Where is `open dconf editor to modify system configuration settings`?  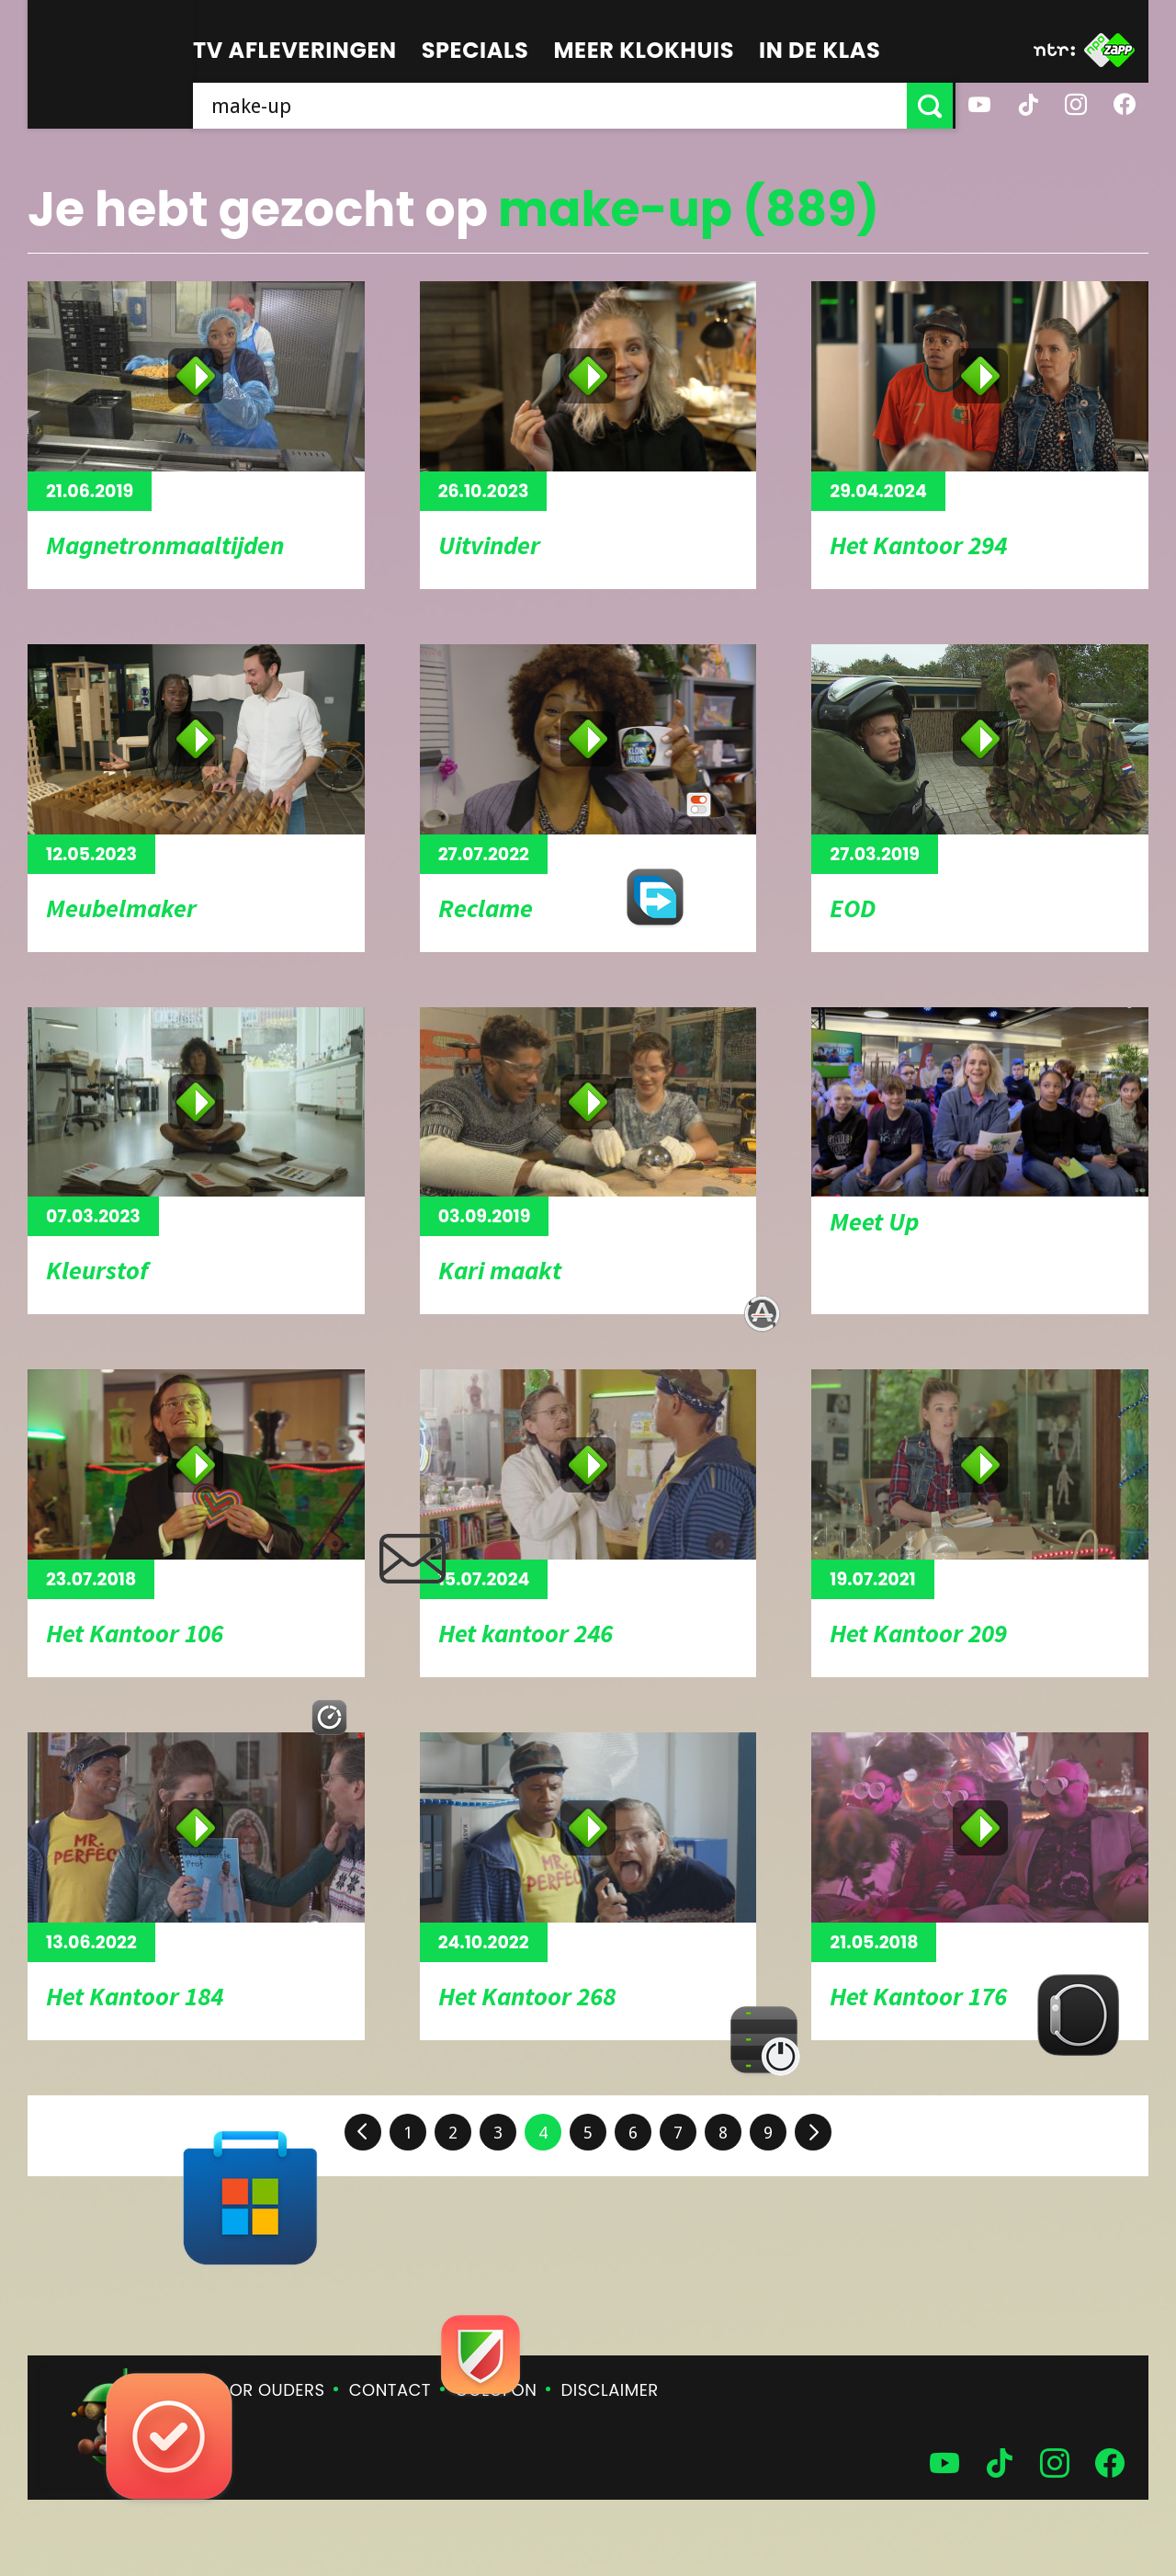 open dconf editor to modify system configuration settings is located at coordinates (169, 2436).